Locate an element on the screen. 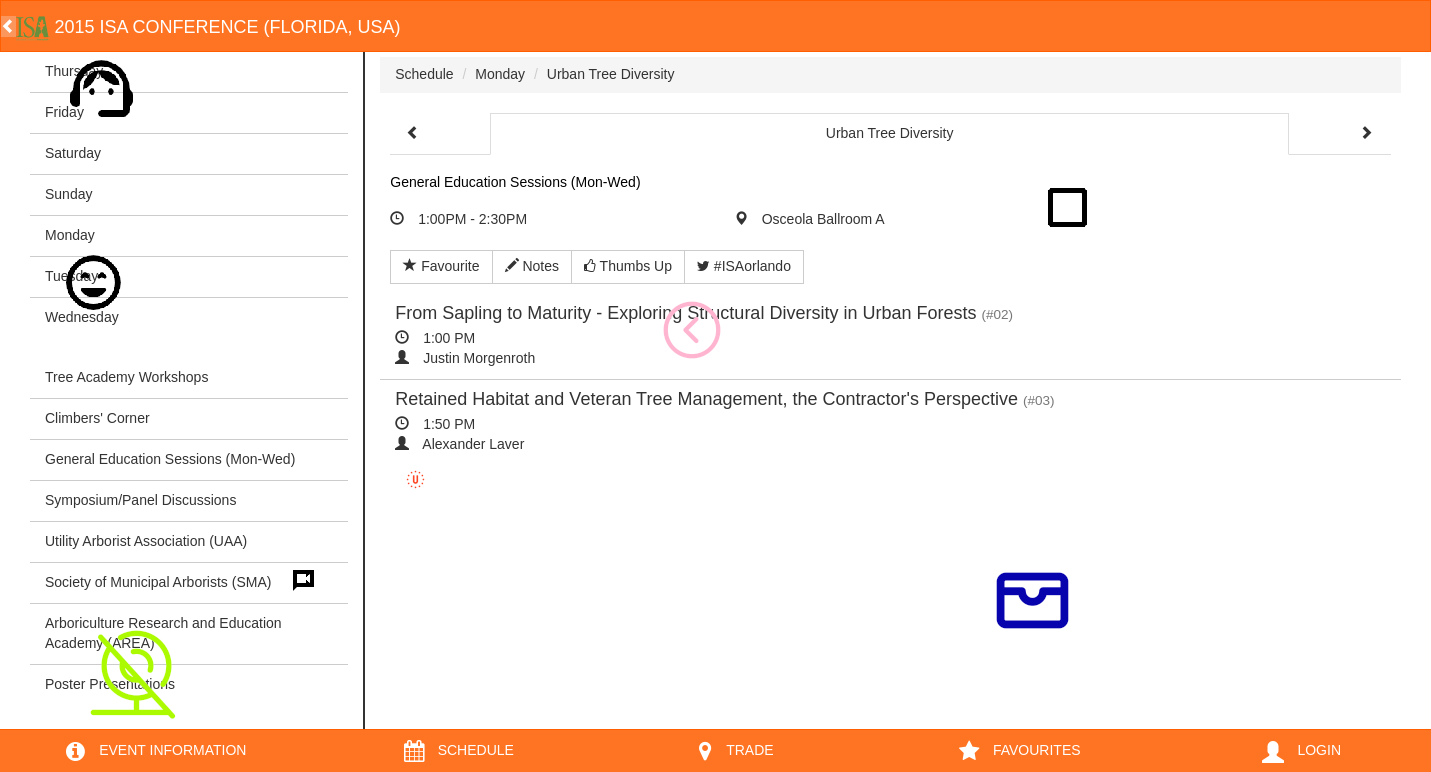  indicates a pending or unverified user account is located at coordinates (415, 479).